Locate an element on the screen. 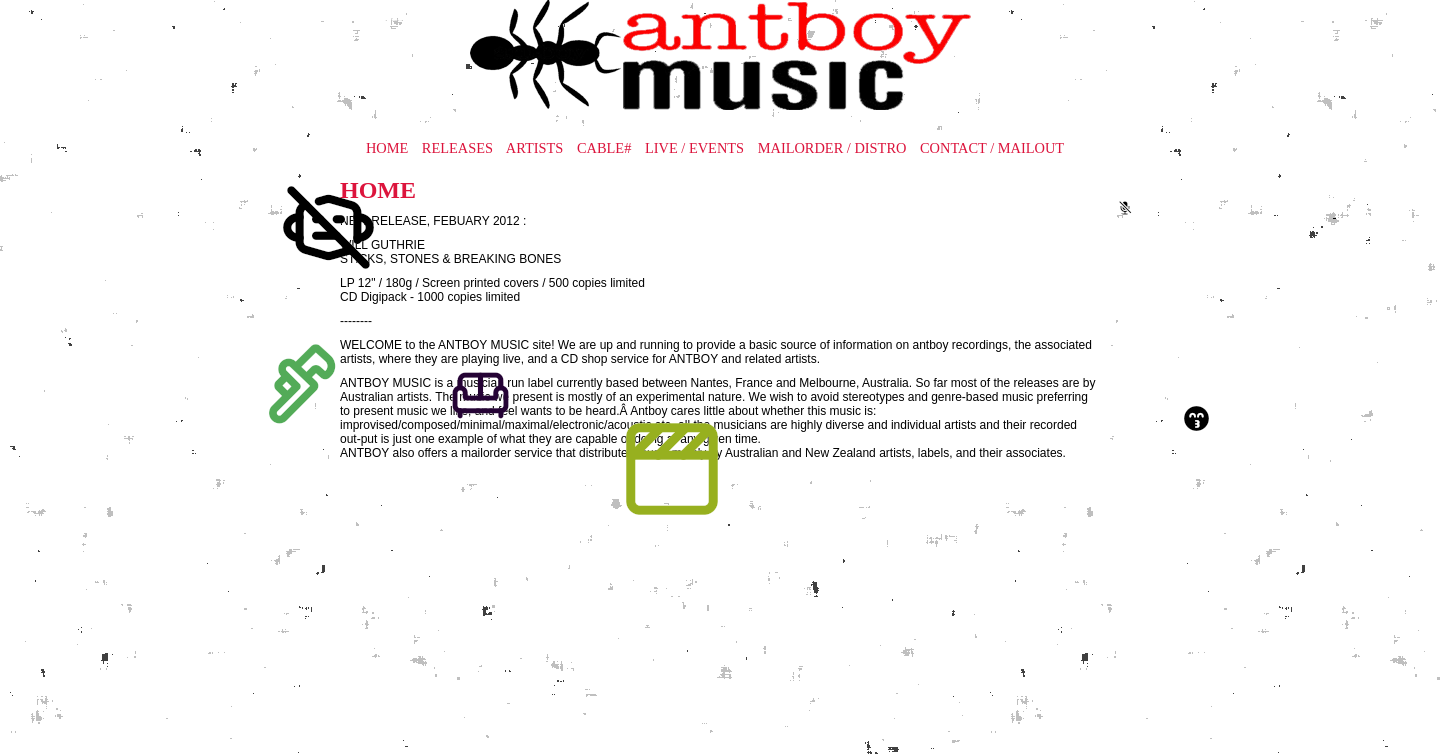  access tools or settings is located at coordinates (301, 384).